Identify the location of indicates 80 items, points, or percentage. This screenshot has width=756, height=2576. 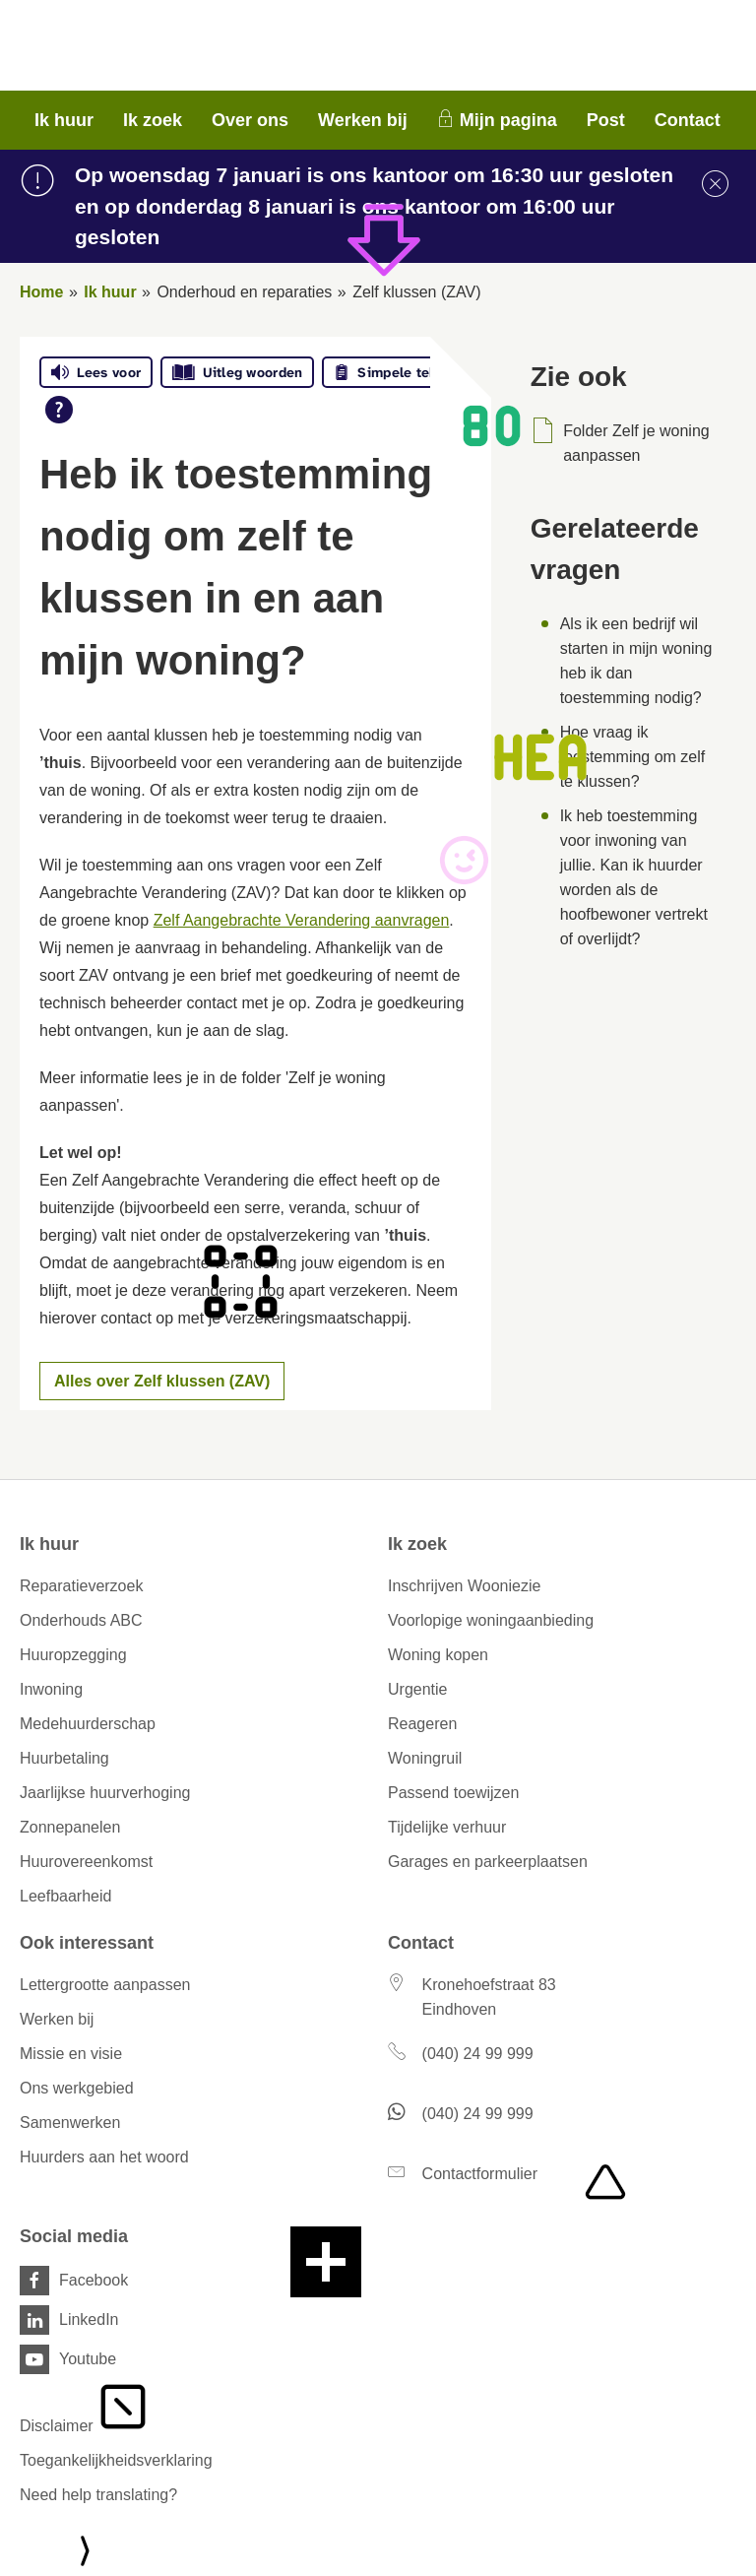
(491, 425).